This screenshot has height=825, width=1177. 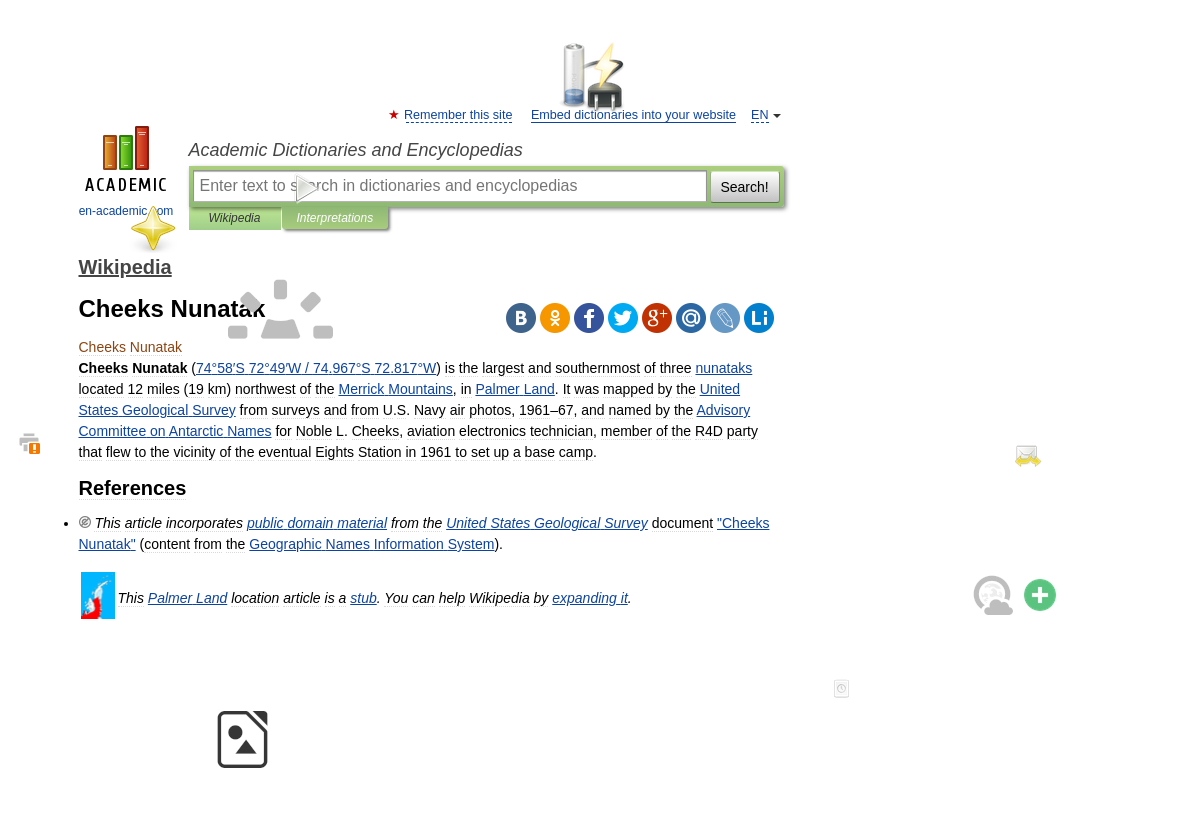 I want to click on adjust keyboard backlight brightness, so click(x=280, y=312).